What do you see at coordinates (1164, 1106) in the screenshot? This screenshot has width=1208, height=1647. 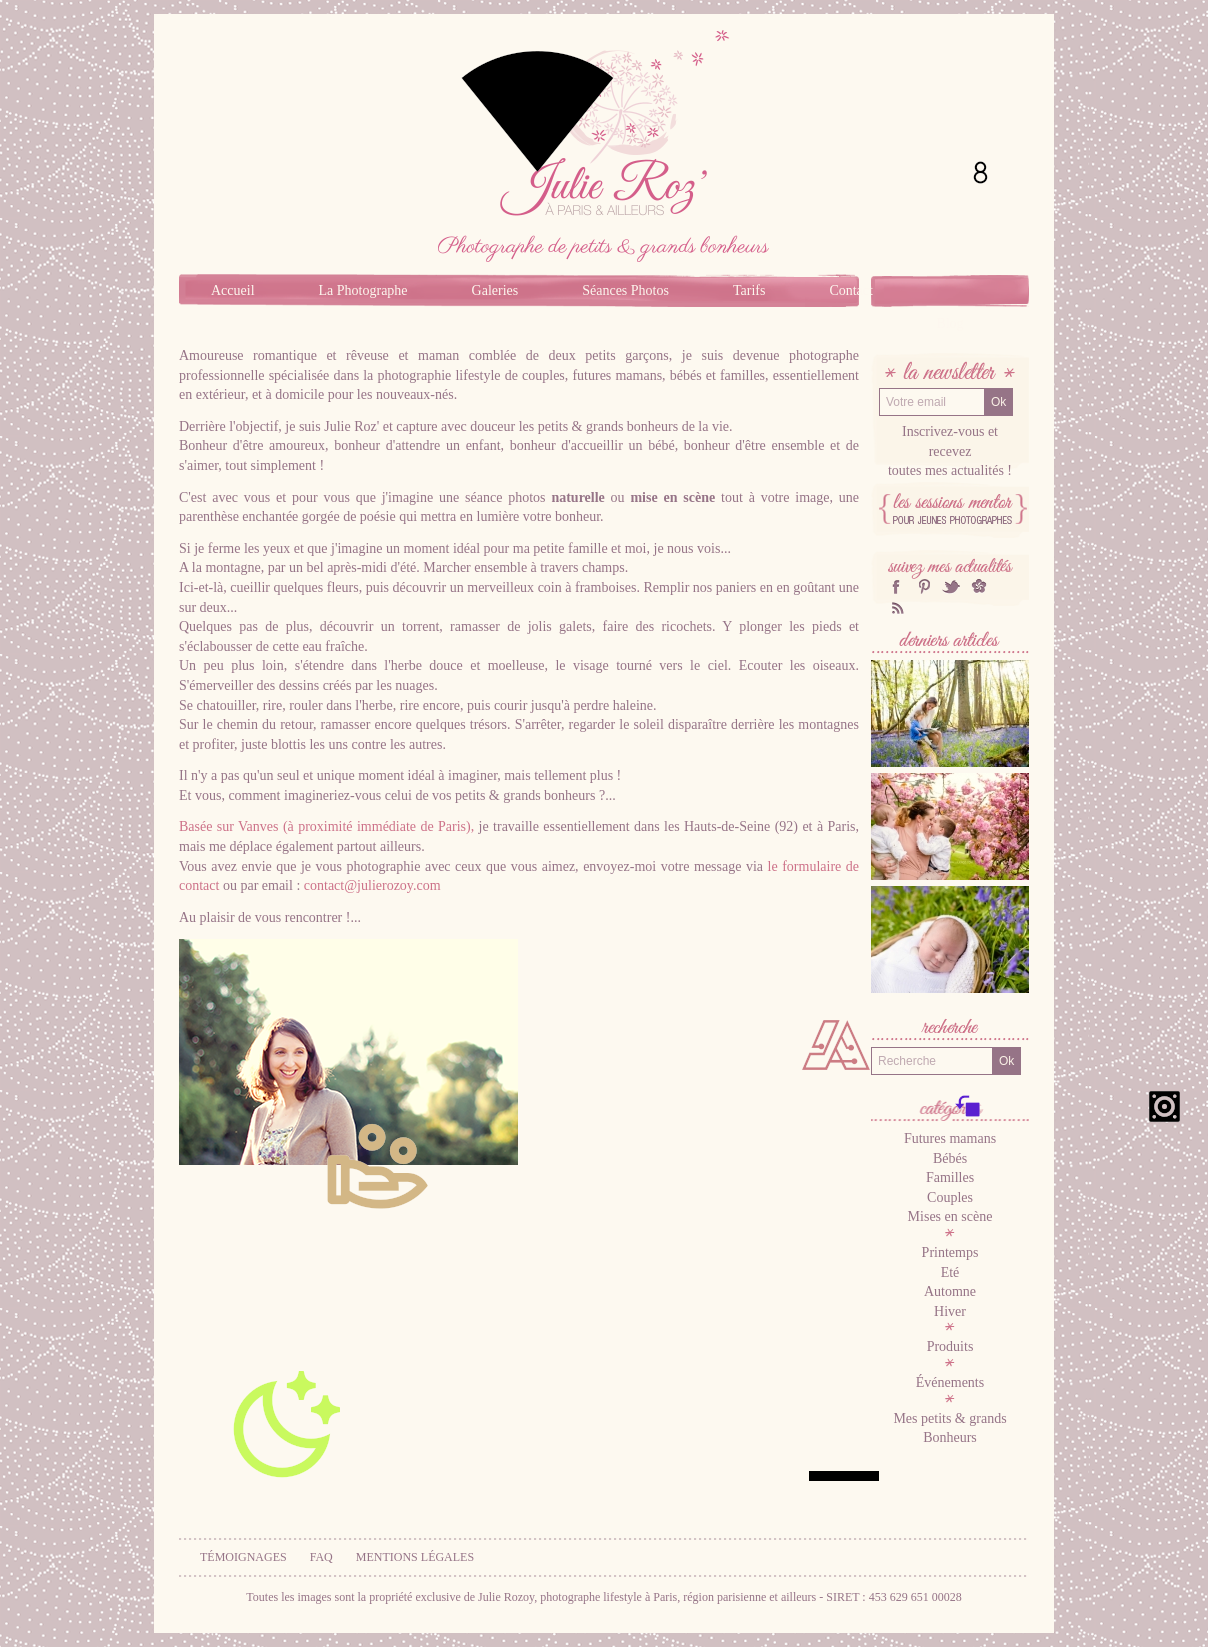 I see `adjust speaker or audio output settings` at bounding box center [1164, 1106].